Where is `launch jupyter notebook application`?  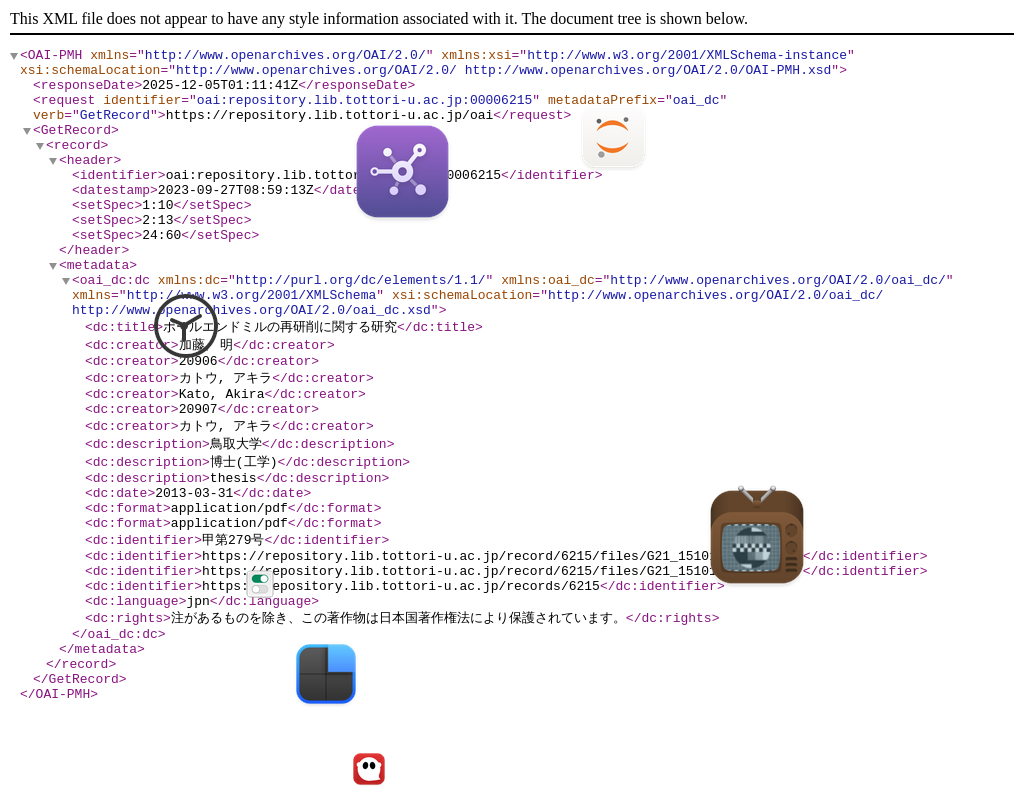
launch jupyter notebook application is located at coordinates (612, 136).